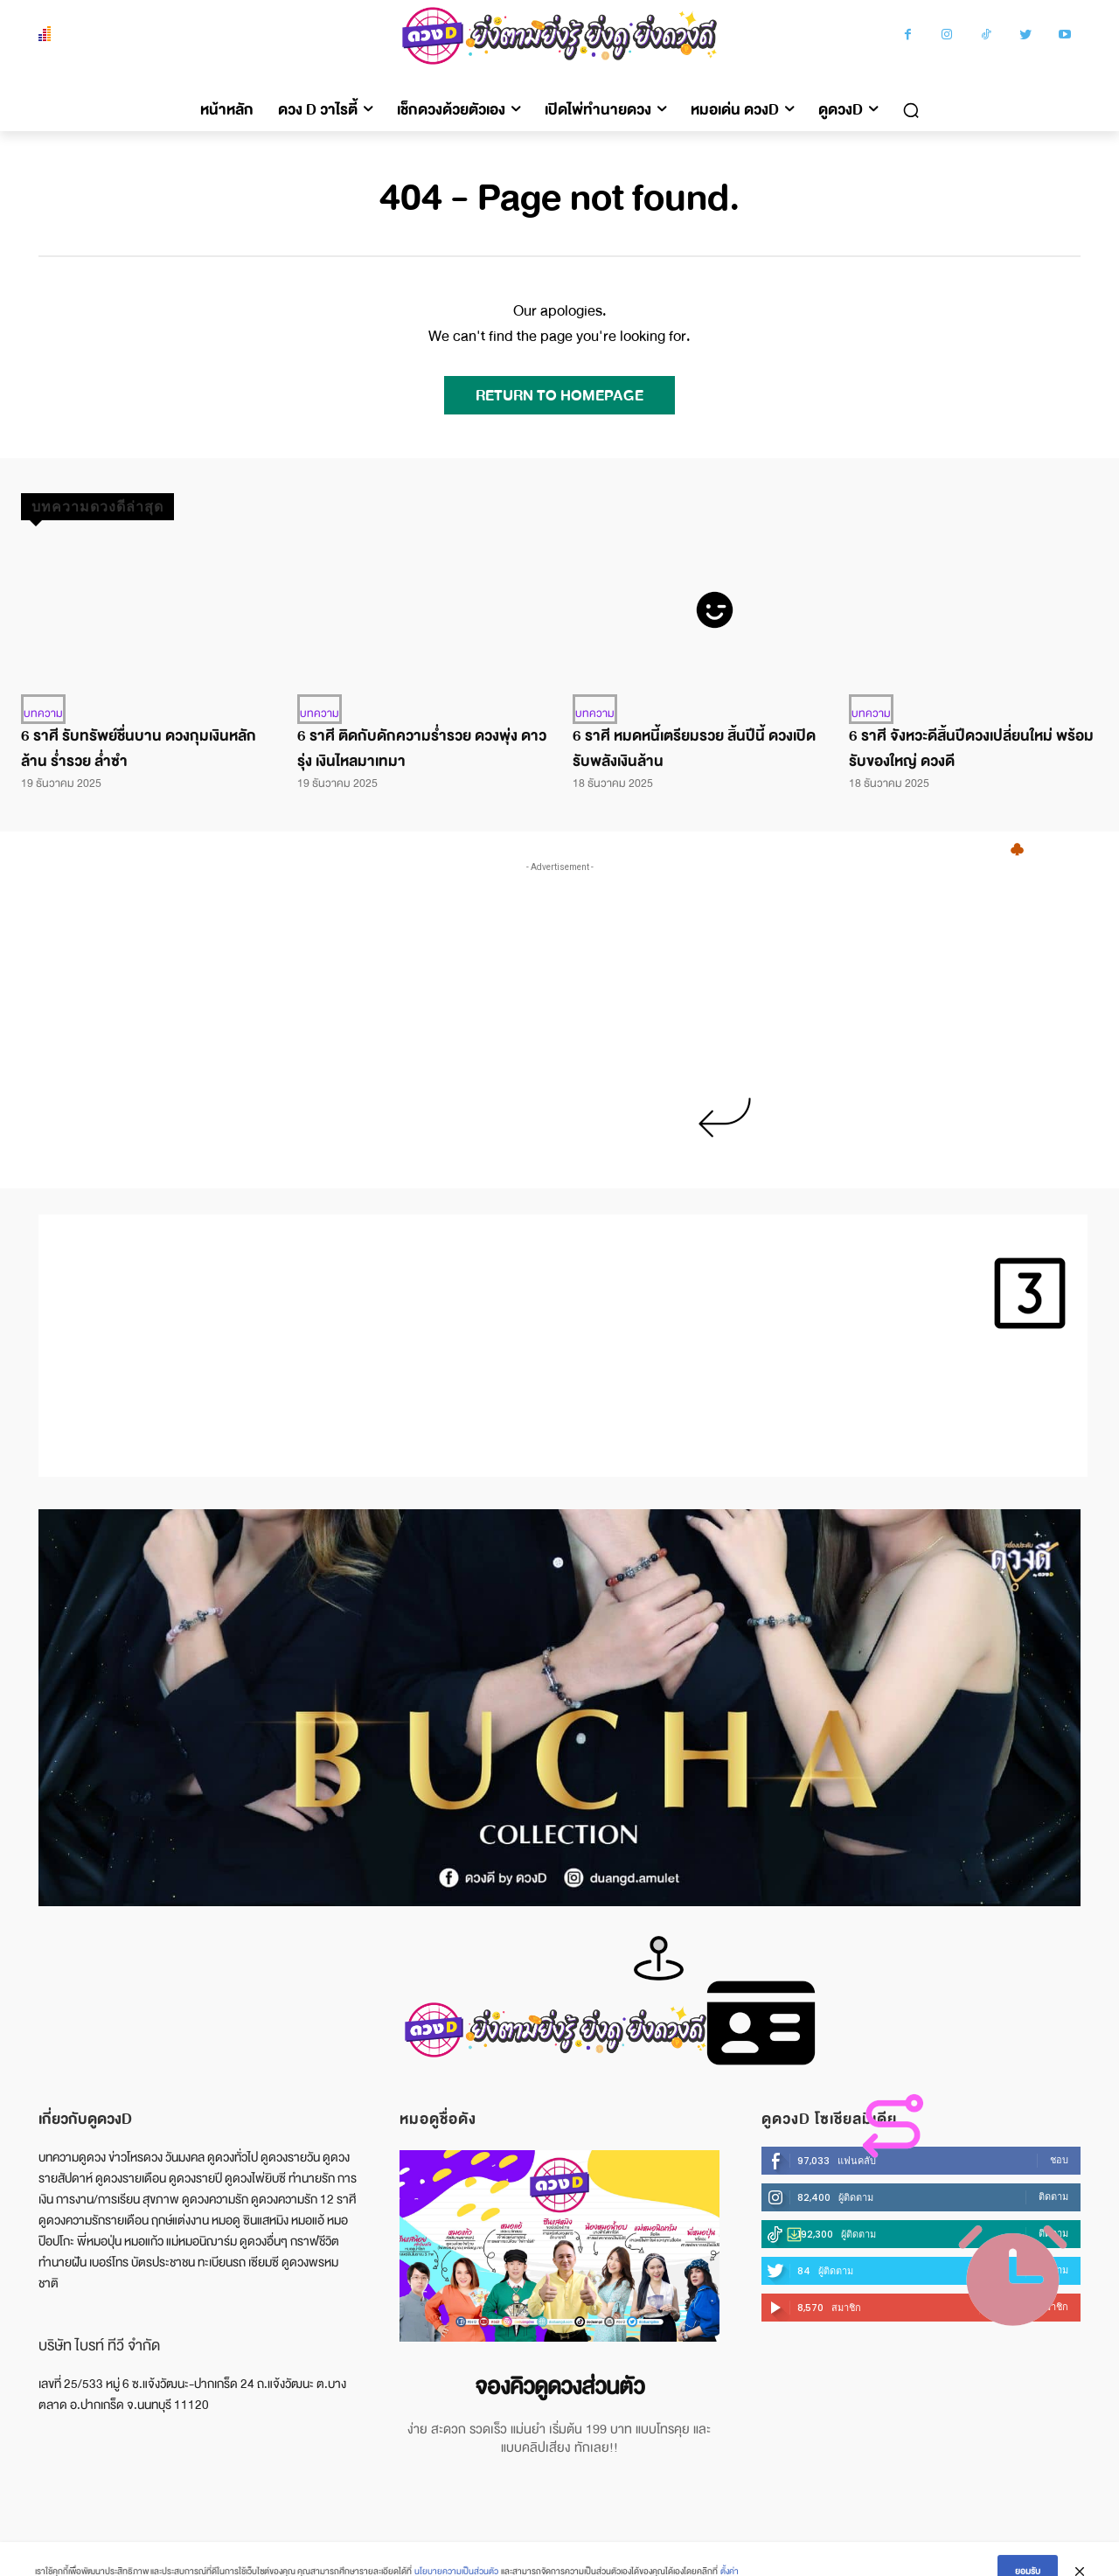 This screenshot has height=2576, width=1119. What do you see at coordinates (761, 2023) in the screenshot?
I see `view your driver's license or ID card` at bounding box center [761, 2023].